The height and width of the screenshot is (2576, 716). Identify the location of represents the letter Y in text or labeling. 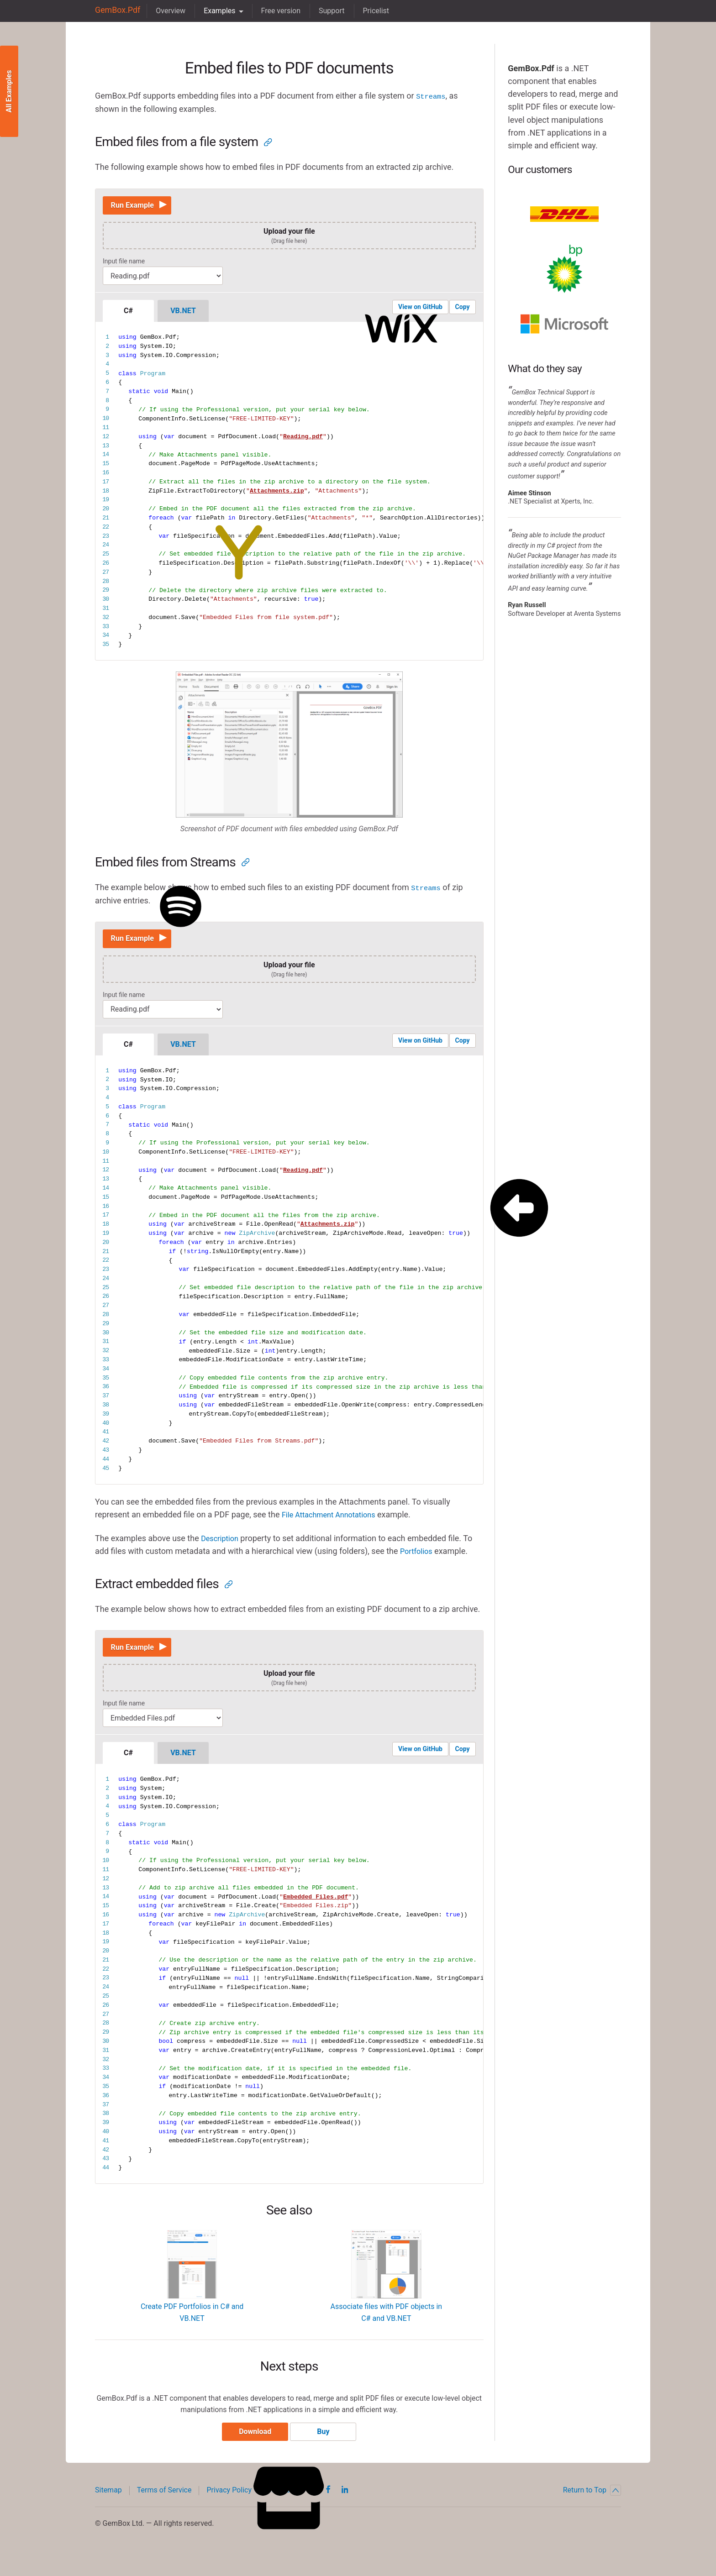
(239, 552).